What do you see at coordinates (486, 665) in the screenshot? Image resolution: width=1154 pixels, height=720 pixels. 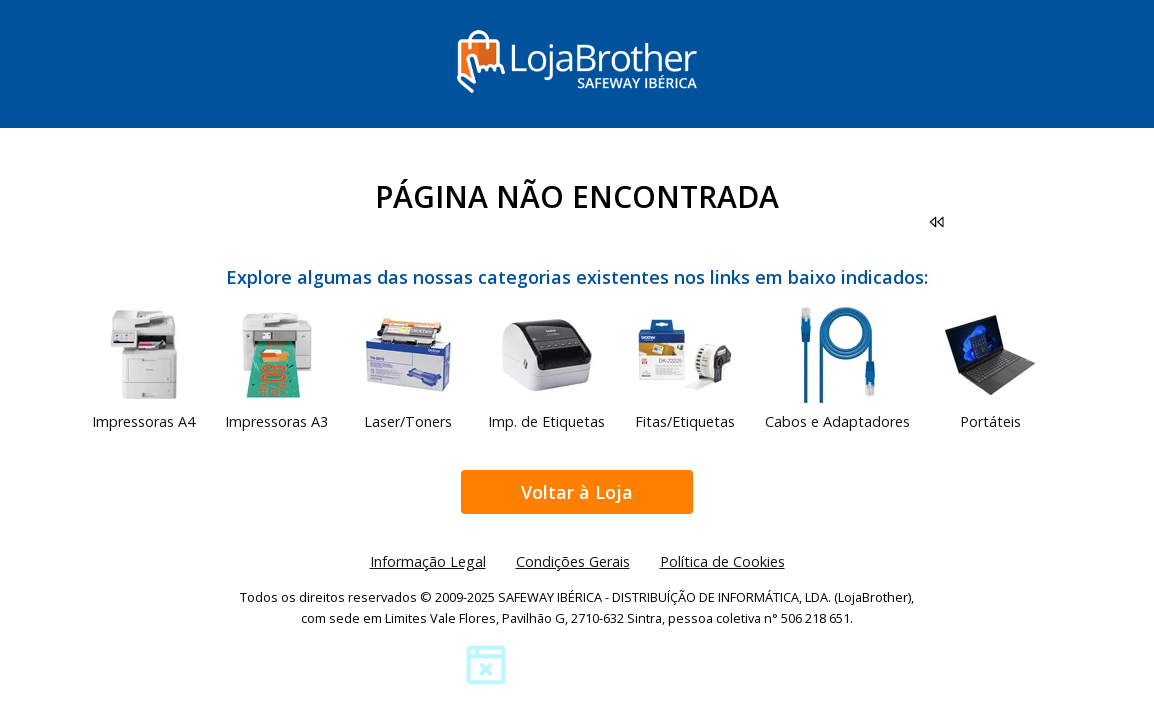 I see `close browser window or tab` at bounding box center [486, 665].